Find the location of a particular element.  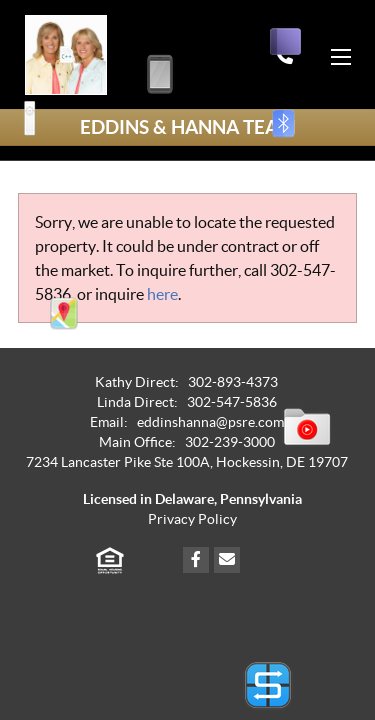

open youtube music downloads folder is located at coordinates (307, 428).